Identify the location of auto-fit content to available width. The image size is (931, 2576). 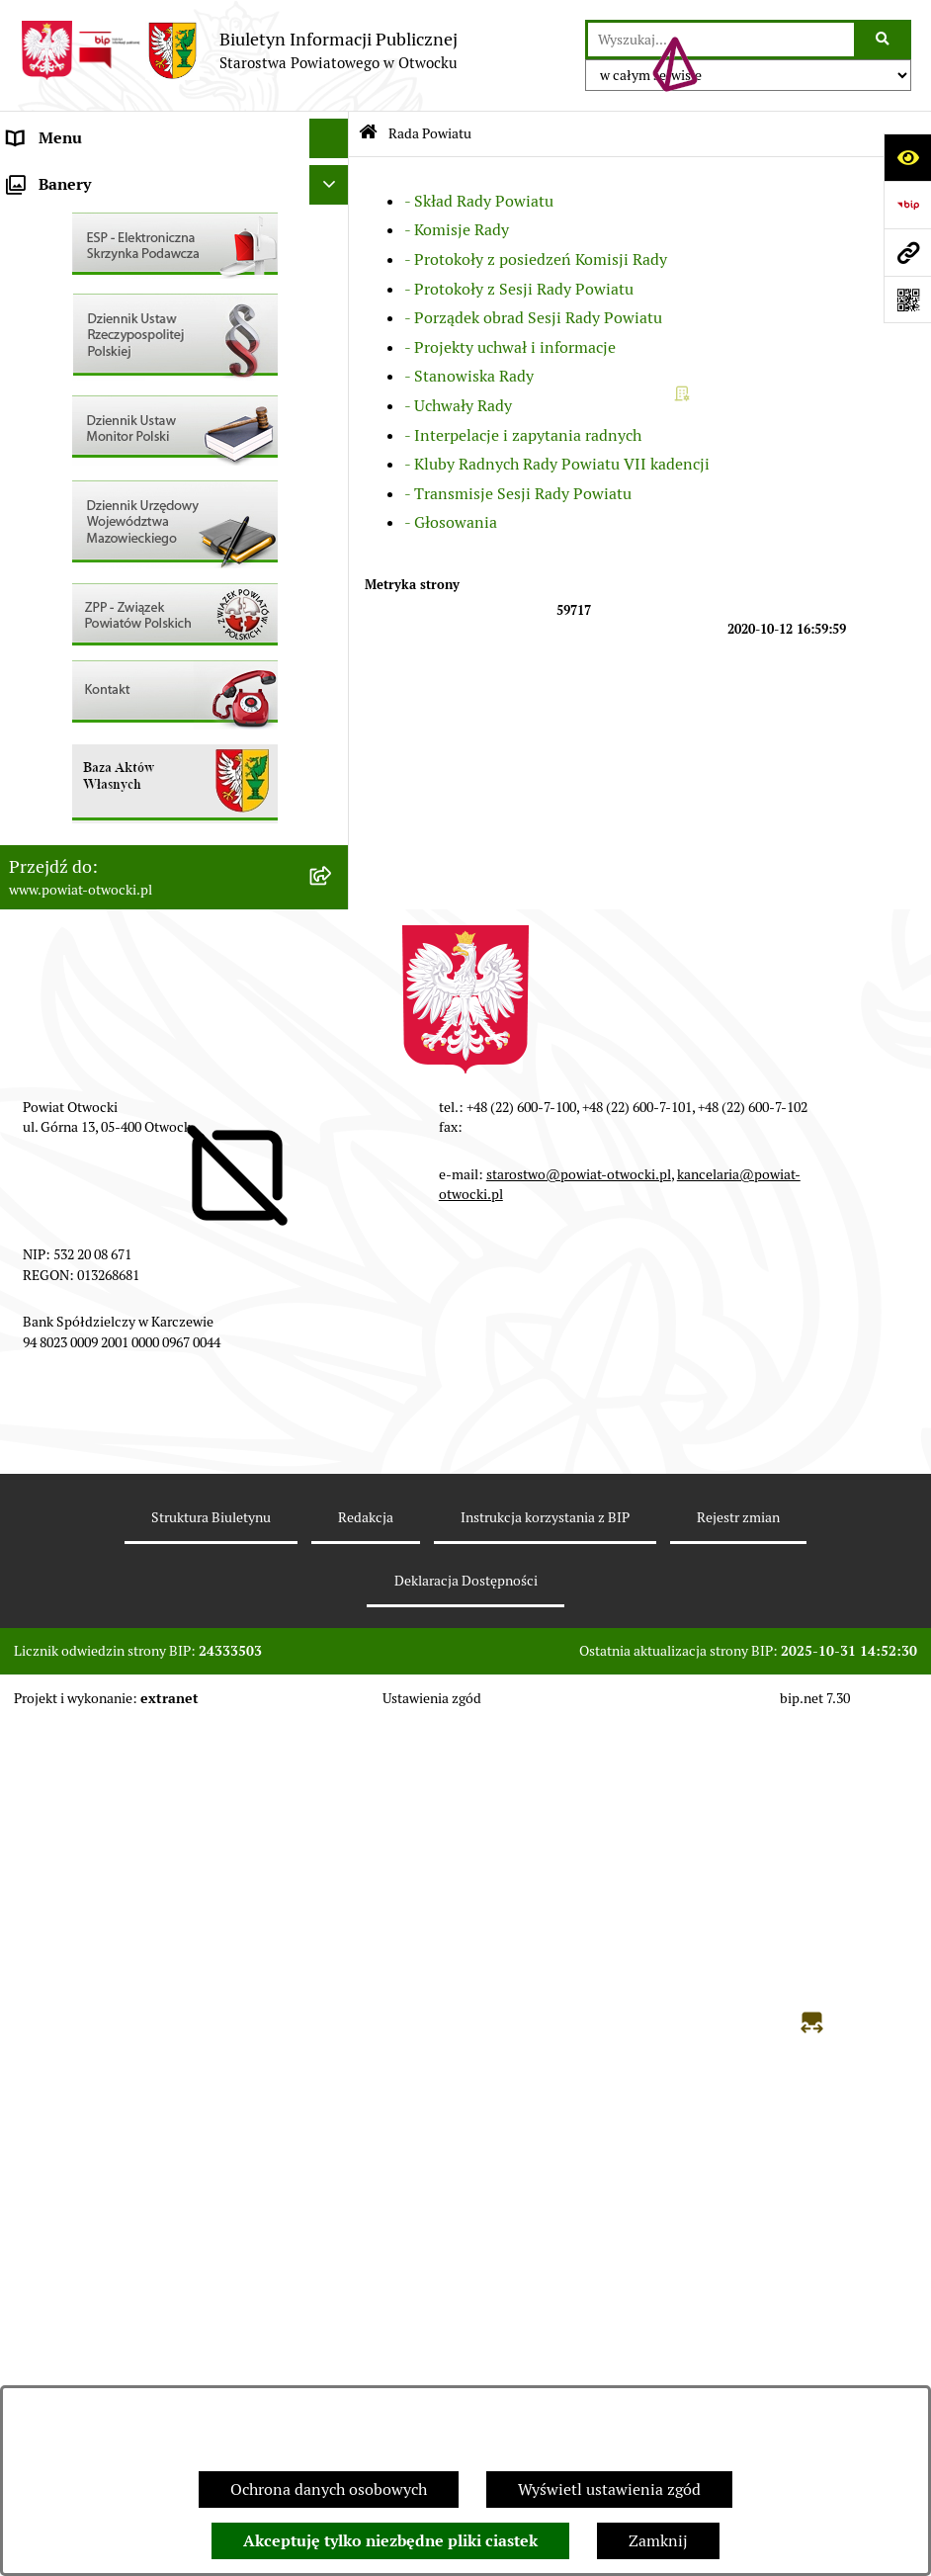
(811, 2021).